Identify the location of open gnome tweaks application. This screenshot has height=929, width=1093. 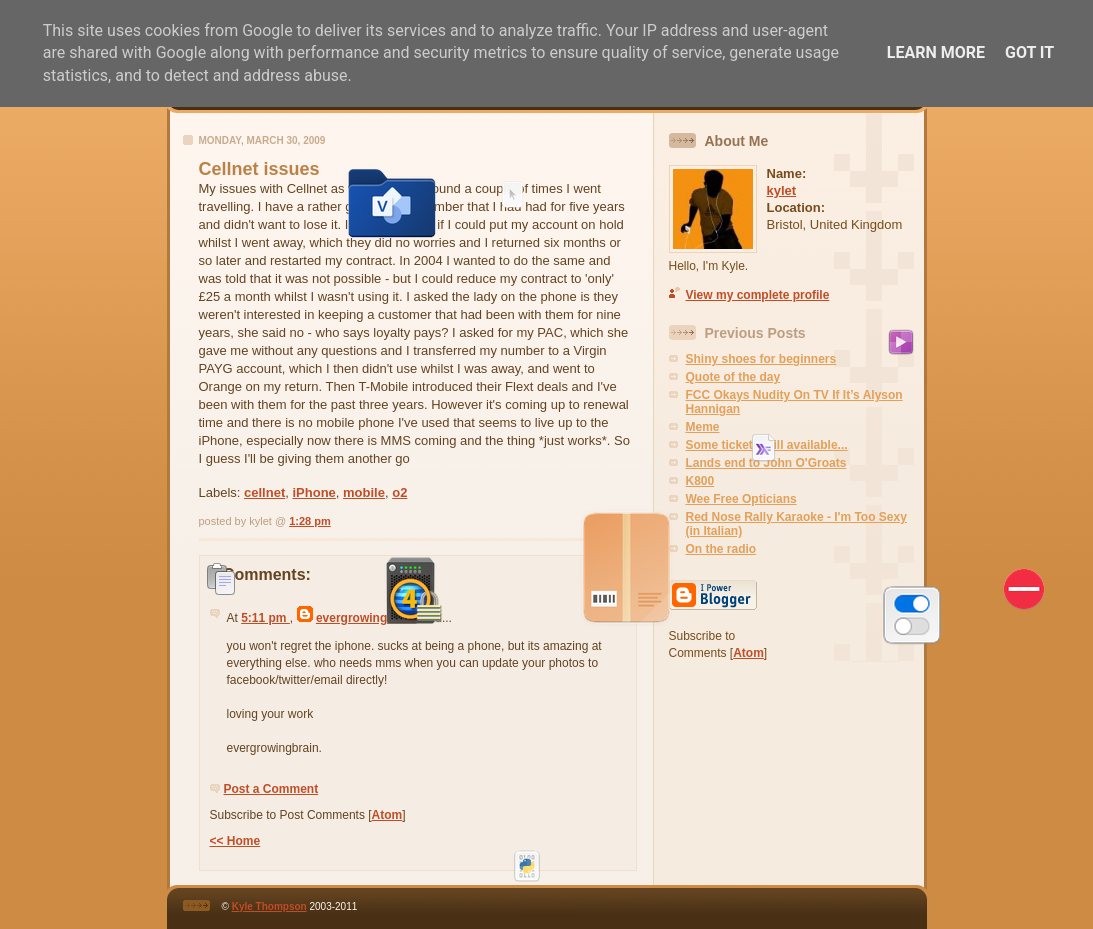
(912, 615).